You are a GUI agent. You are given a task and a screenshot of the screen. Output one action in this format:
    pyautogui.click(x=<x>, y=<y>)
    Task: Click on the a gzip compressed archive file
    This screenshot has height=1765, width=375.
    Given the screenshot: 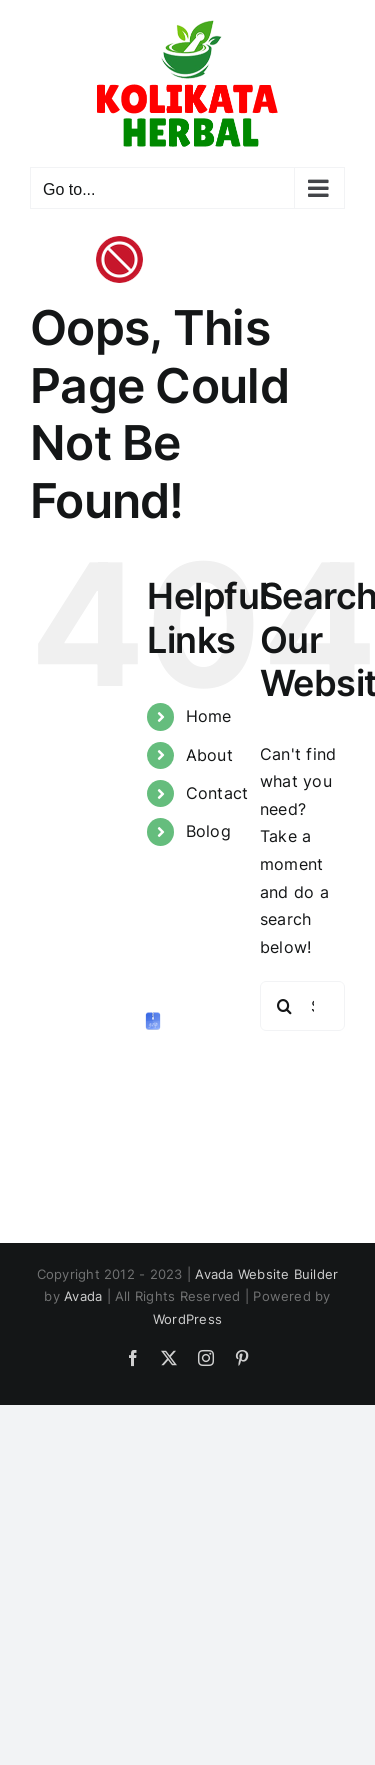 What is the action you would take?
    pyautogui.click(x=153, y=1021)
    